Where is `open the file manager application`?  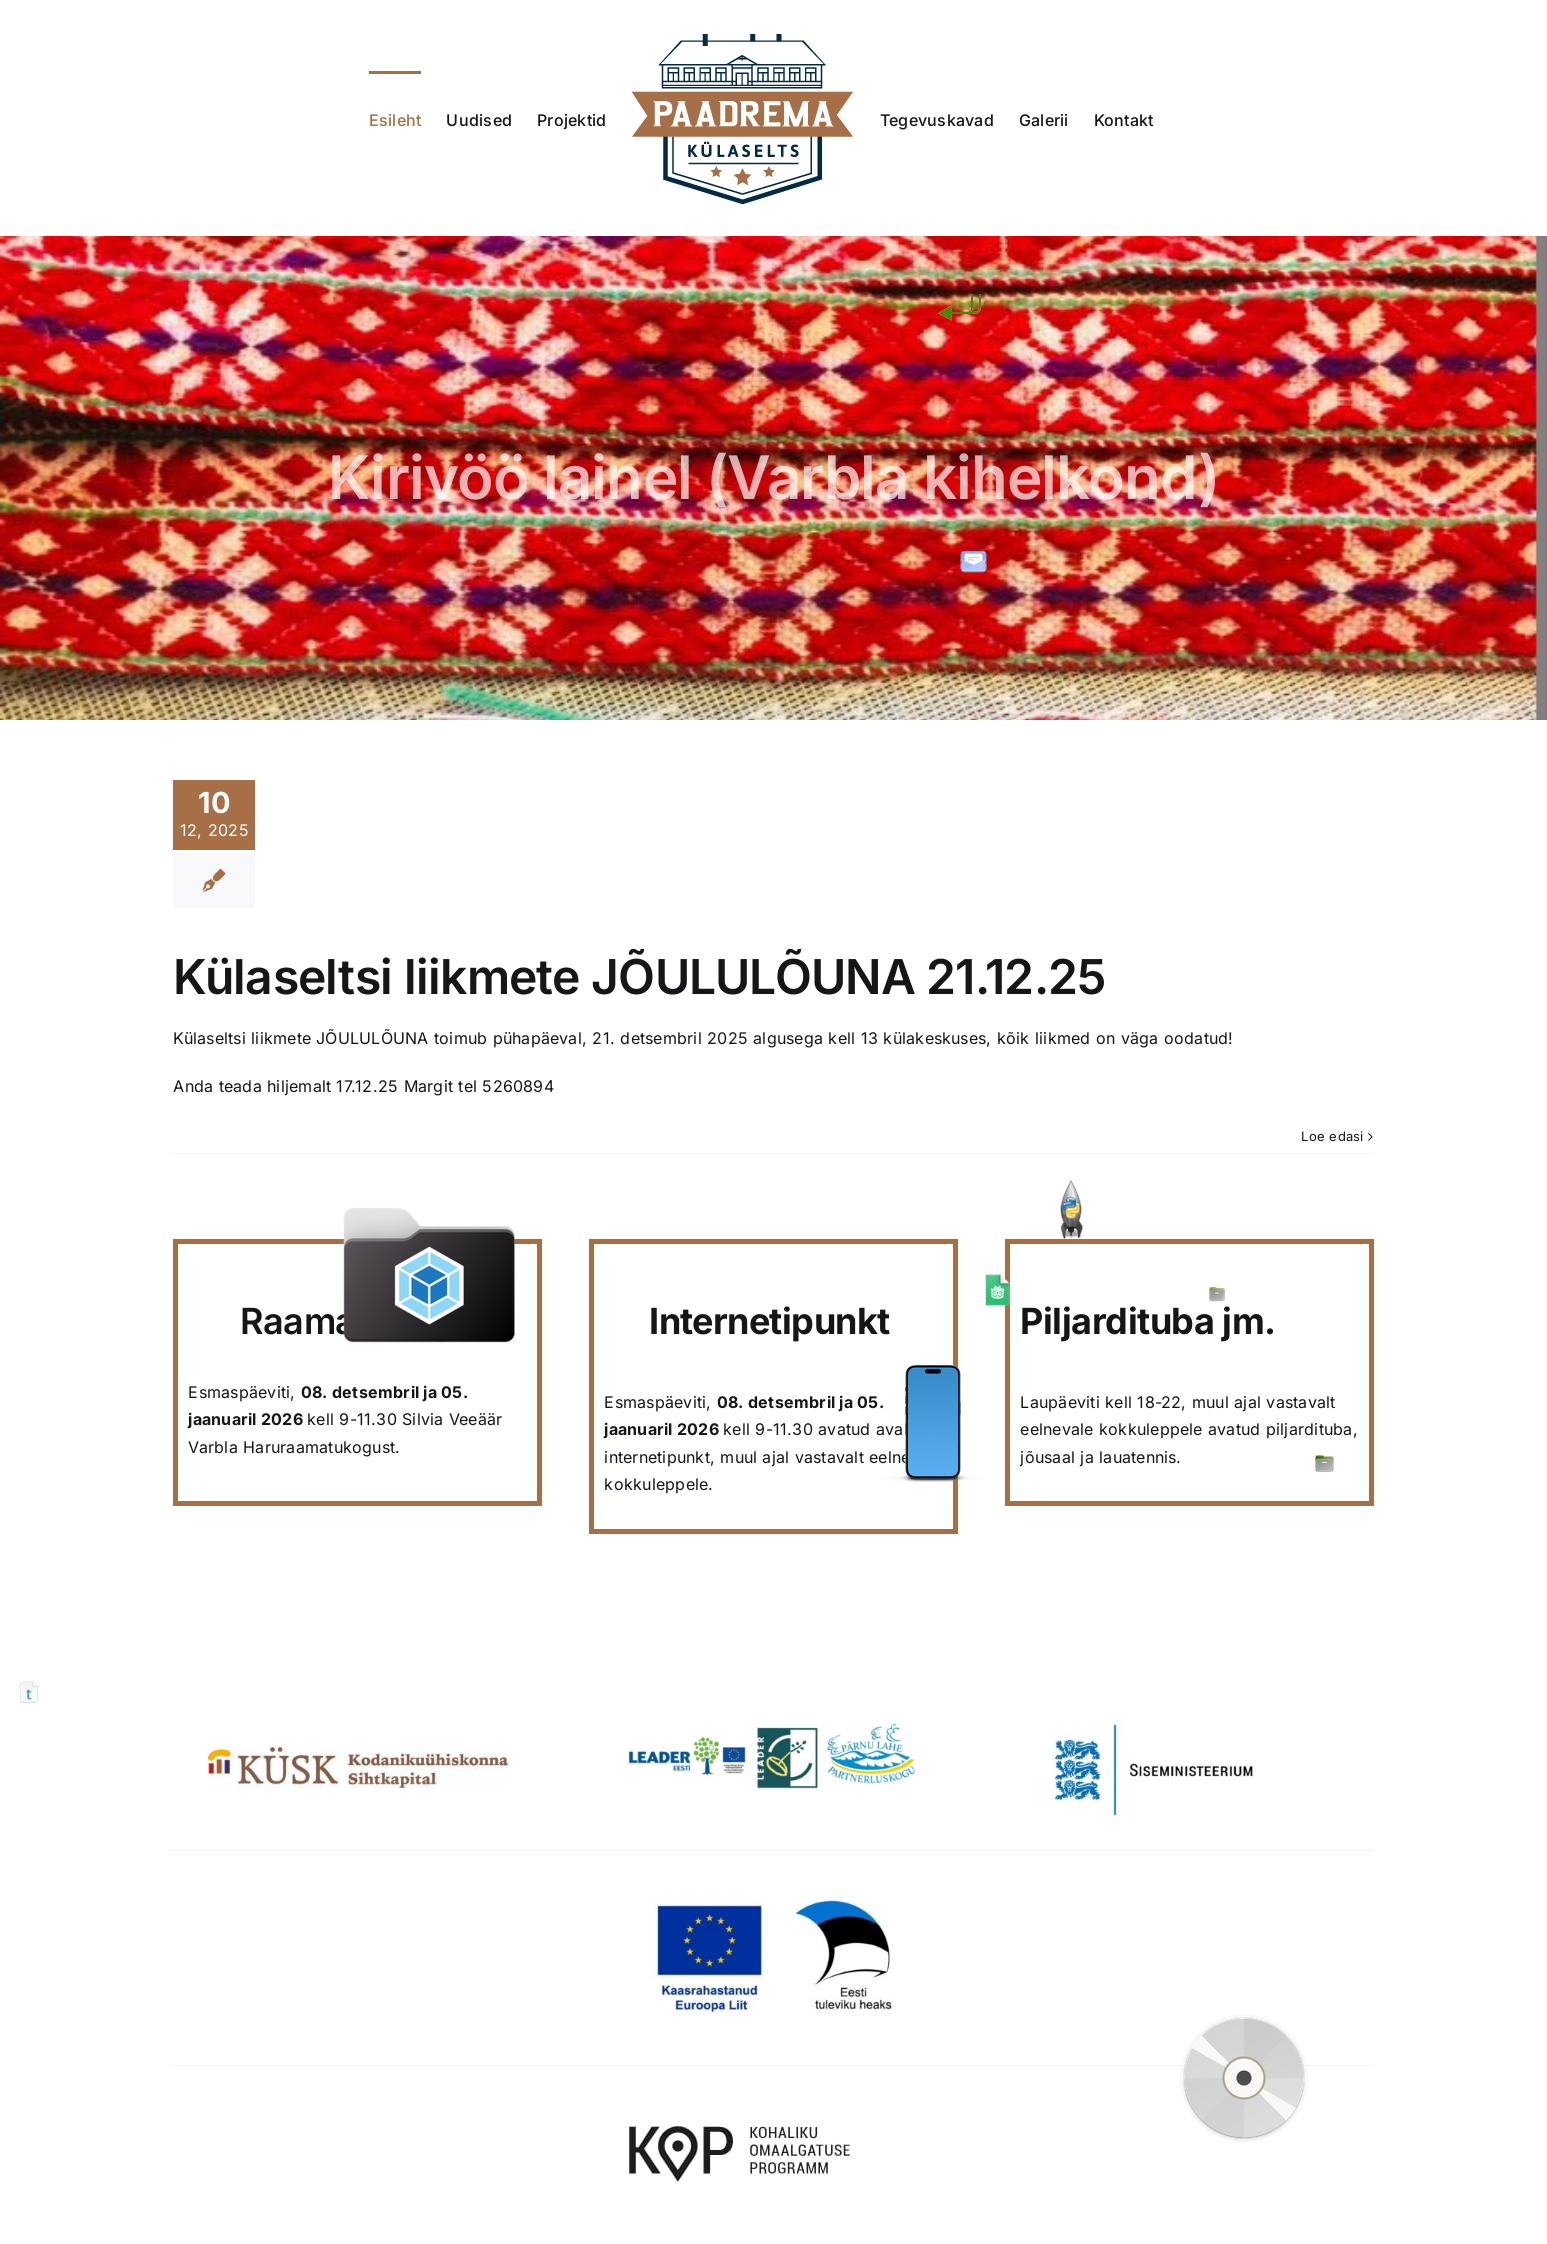 open the file manager application is located at coordinates (1217, 1294).